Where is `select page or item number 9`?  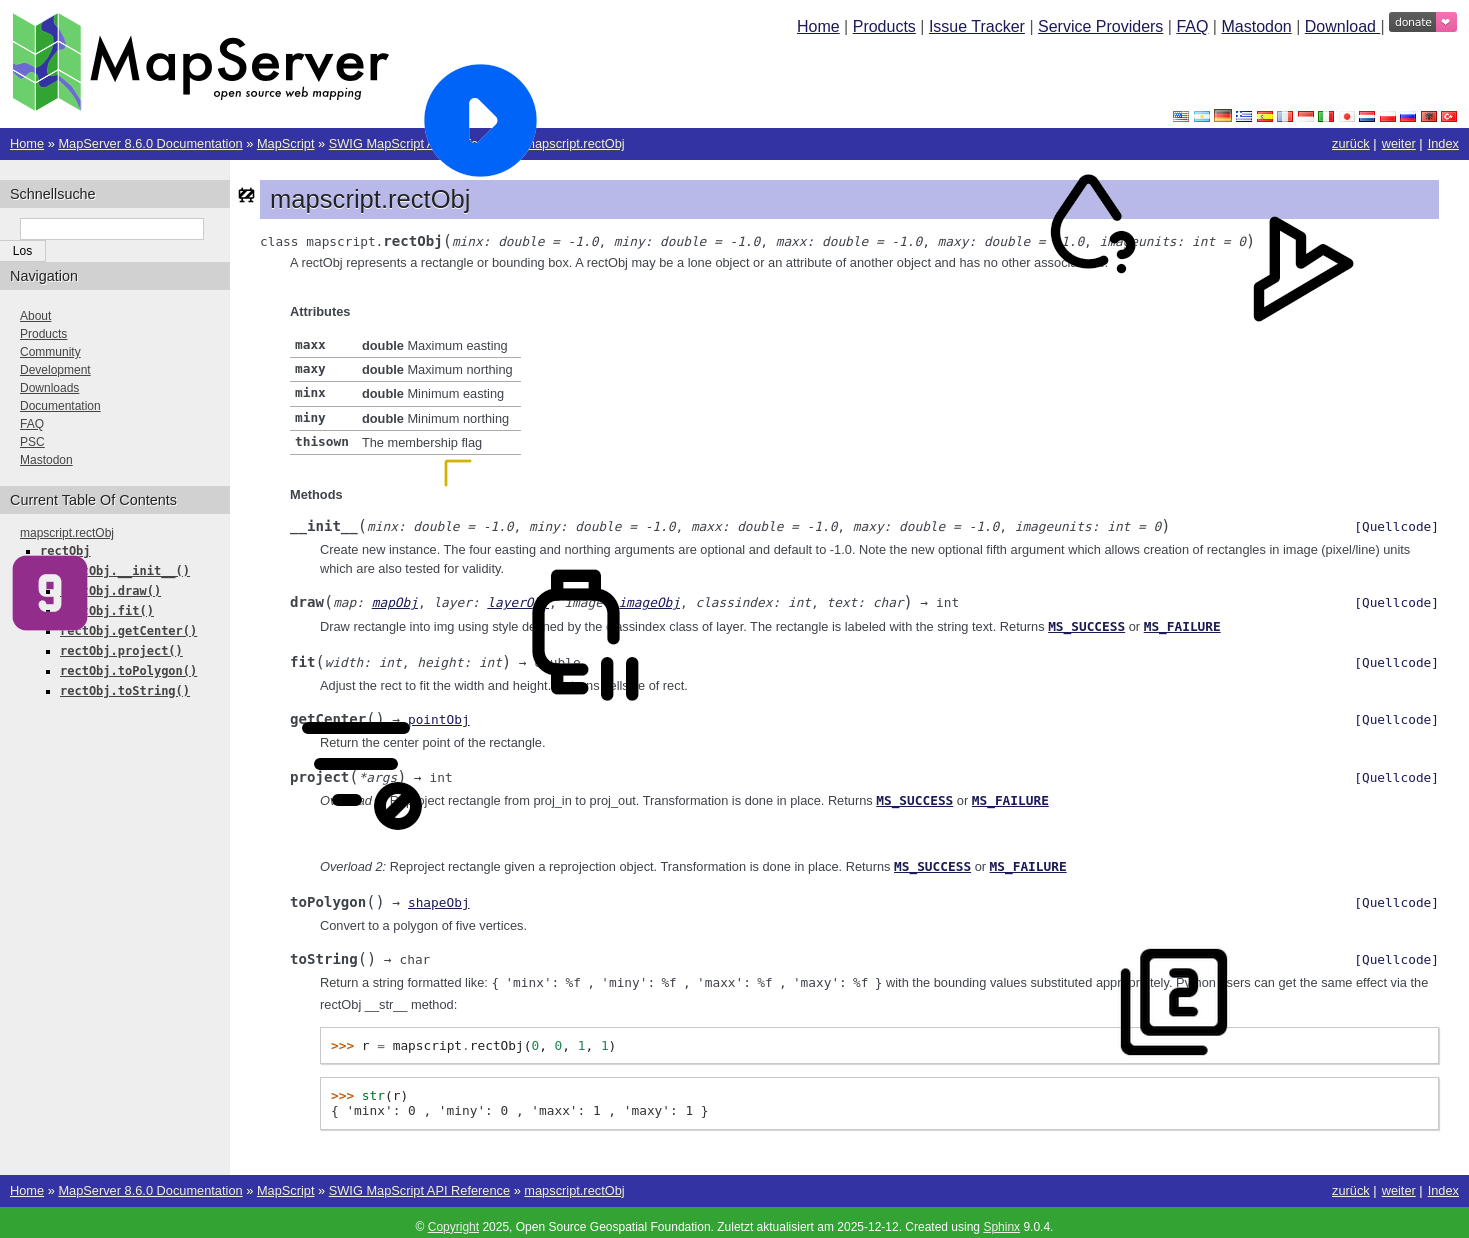 select page or item number 9 is located at coordinates (50, 593).